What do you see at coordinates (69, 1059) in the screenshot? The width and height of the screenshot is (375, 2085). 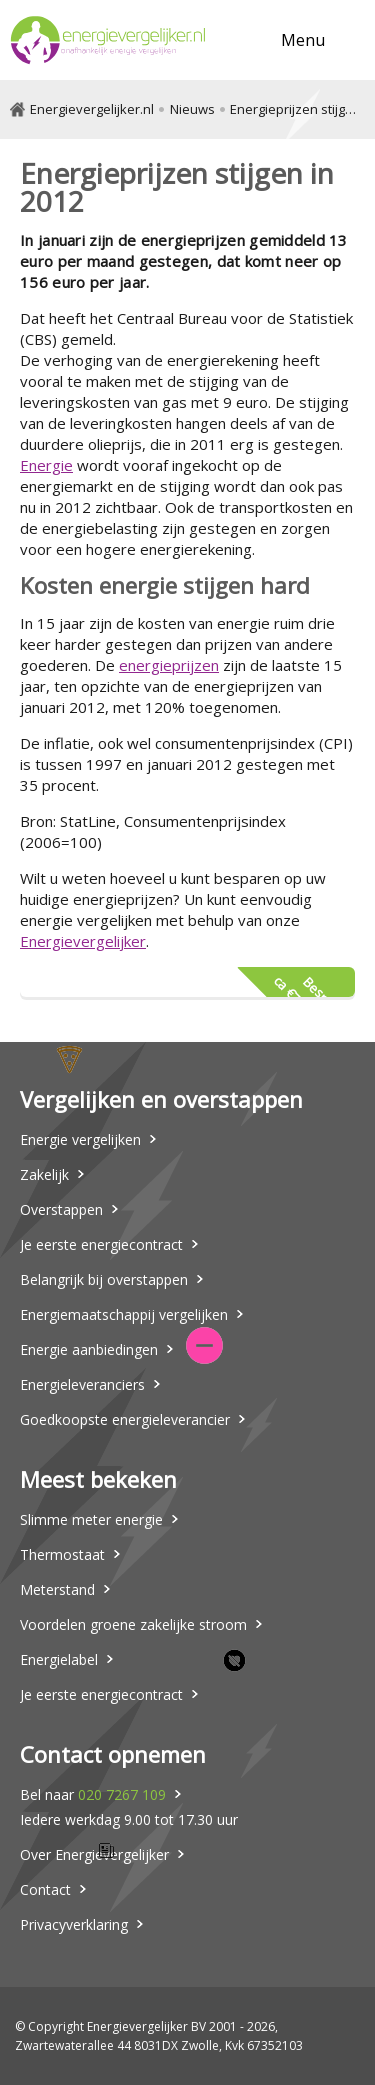 I see `browse food or restaurant options` at bounding box center [69, 1059].